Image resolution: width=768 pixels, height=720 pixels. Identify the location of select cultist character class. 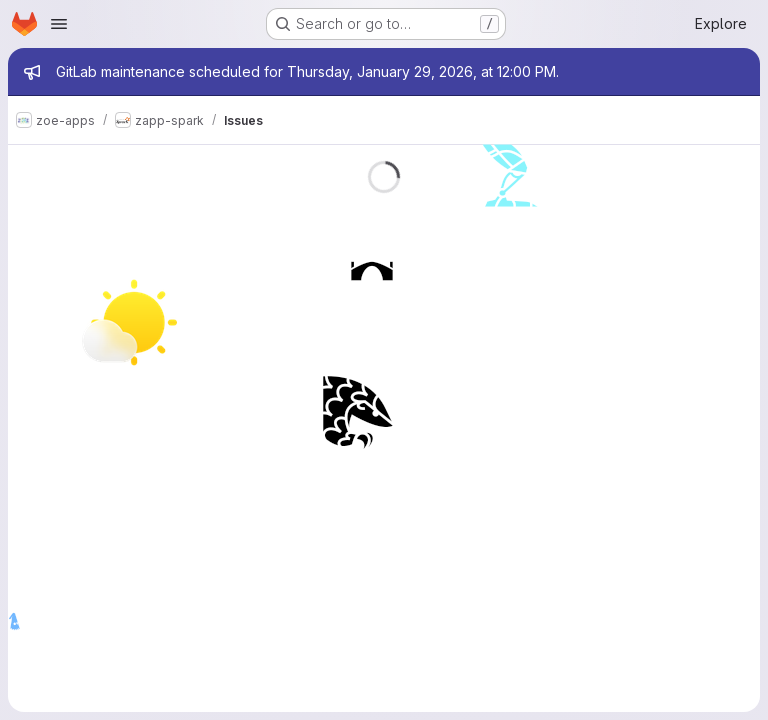
(14, 621).